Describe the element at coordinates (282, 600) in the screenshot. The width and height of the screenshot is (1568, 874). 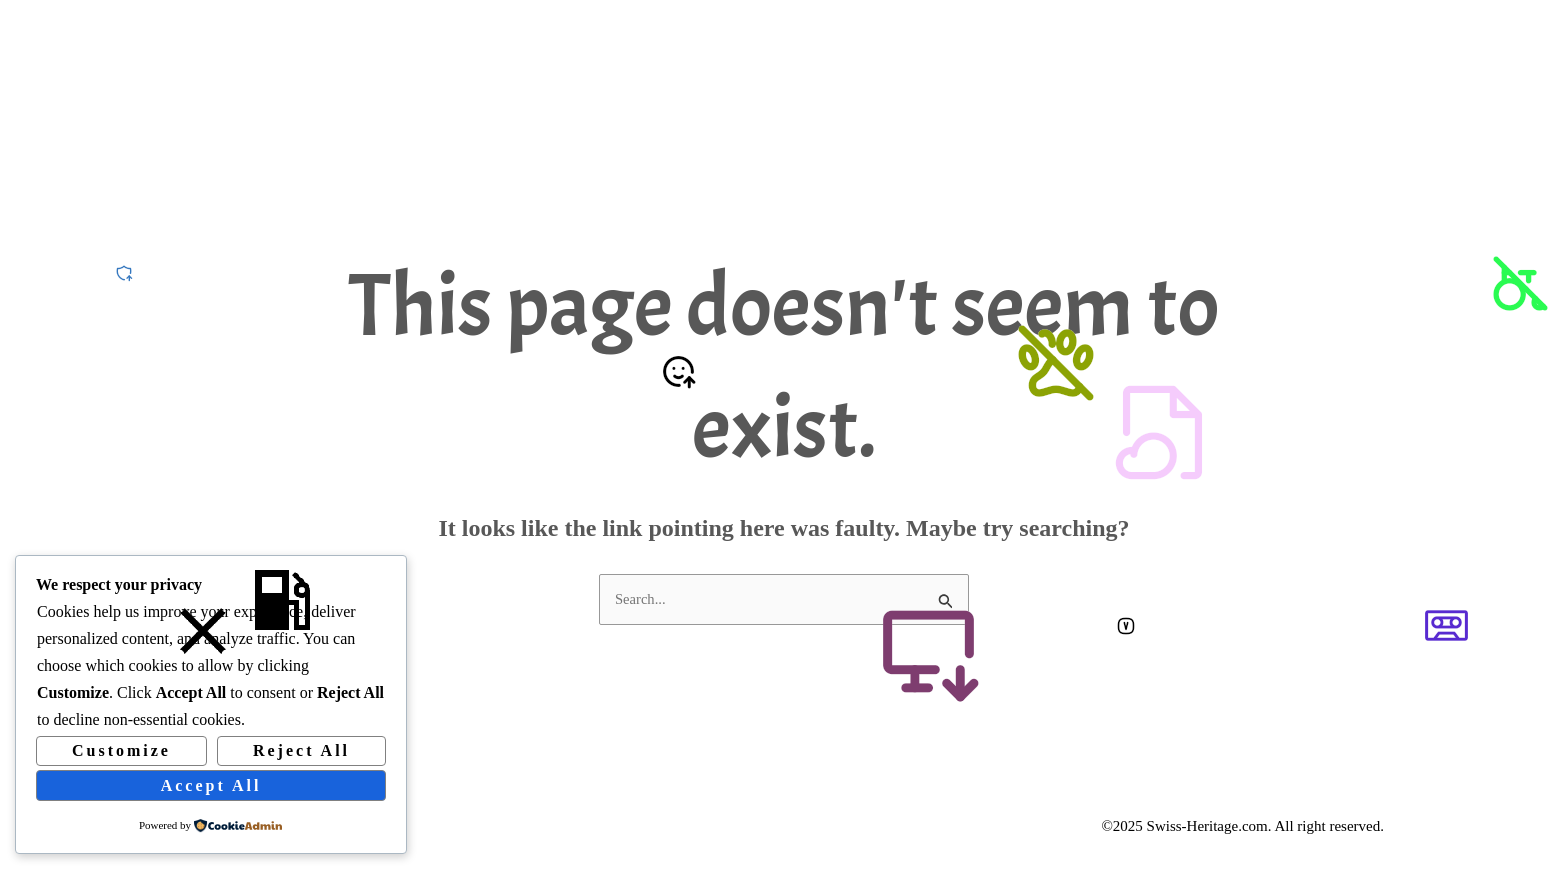
I see `find nearby gas stations` at that location.